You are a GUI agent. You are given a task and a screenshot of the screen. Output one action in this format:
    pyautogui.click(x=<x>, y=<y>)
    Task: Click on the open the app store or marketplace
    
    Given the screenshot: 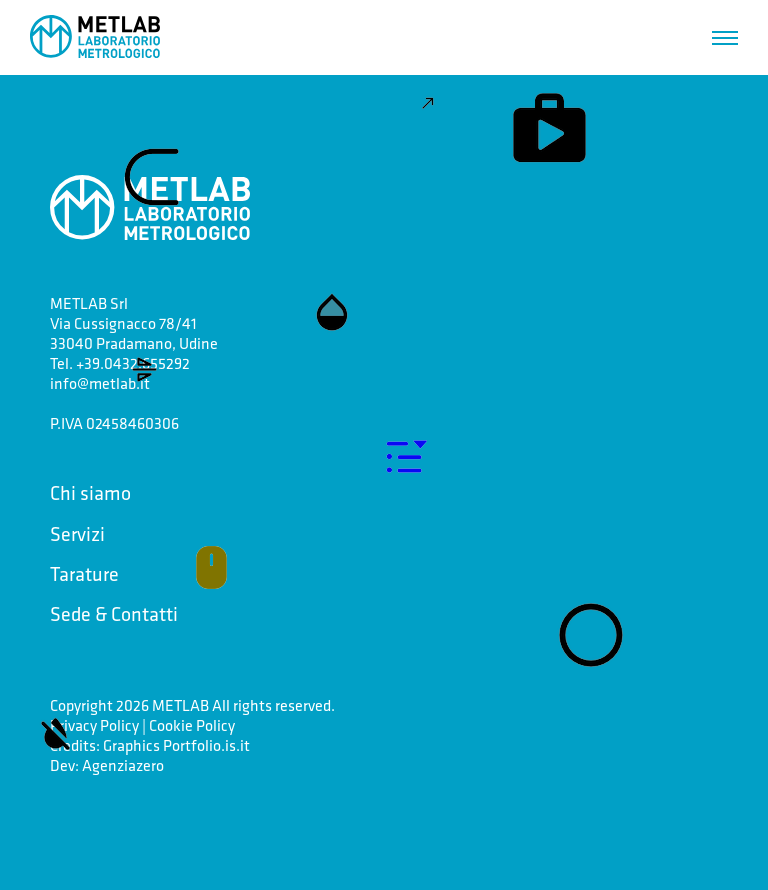 What is the action you would take?
    pyautogui.click(x=549, y=129)
    